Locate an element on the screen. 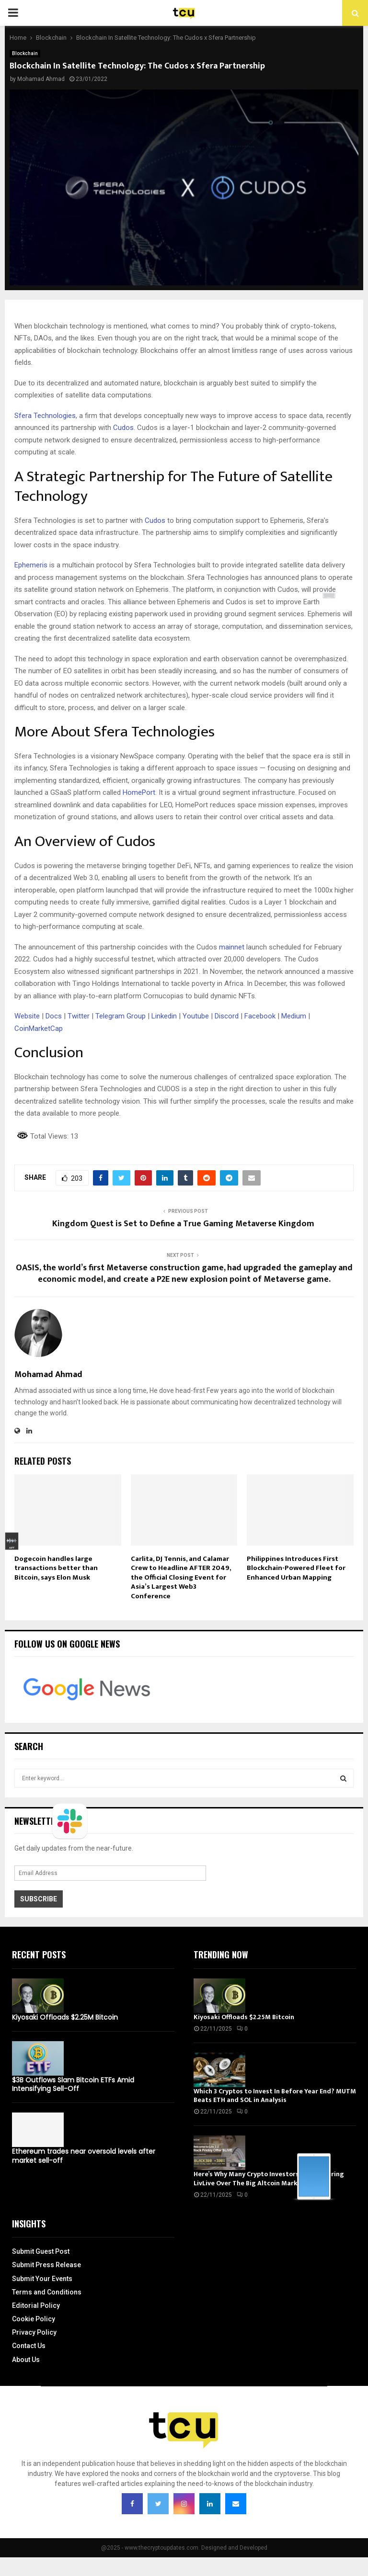 The height and width of the screenshot is (2576, 368). an AIFF audio file in GarageBand or Logic Pro is located at coordinates (12, 1541).